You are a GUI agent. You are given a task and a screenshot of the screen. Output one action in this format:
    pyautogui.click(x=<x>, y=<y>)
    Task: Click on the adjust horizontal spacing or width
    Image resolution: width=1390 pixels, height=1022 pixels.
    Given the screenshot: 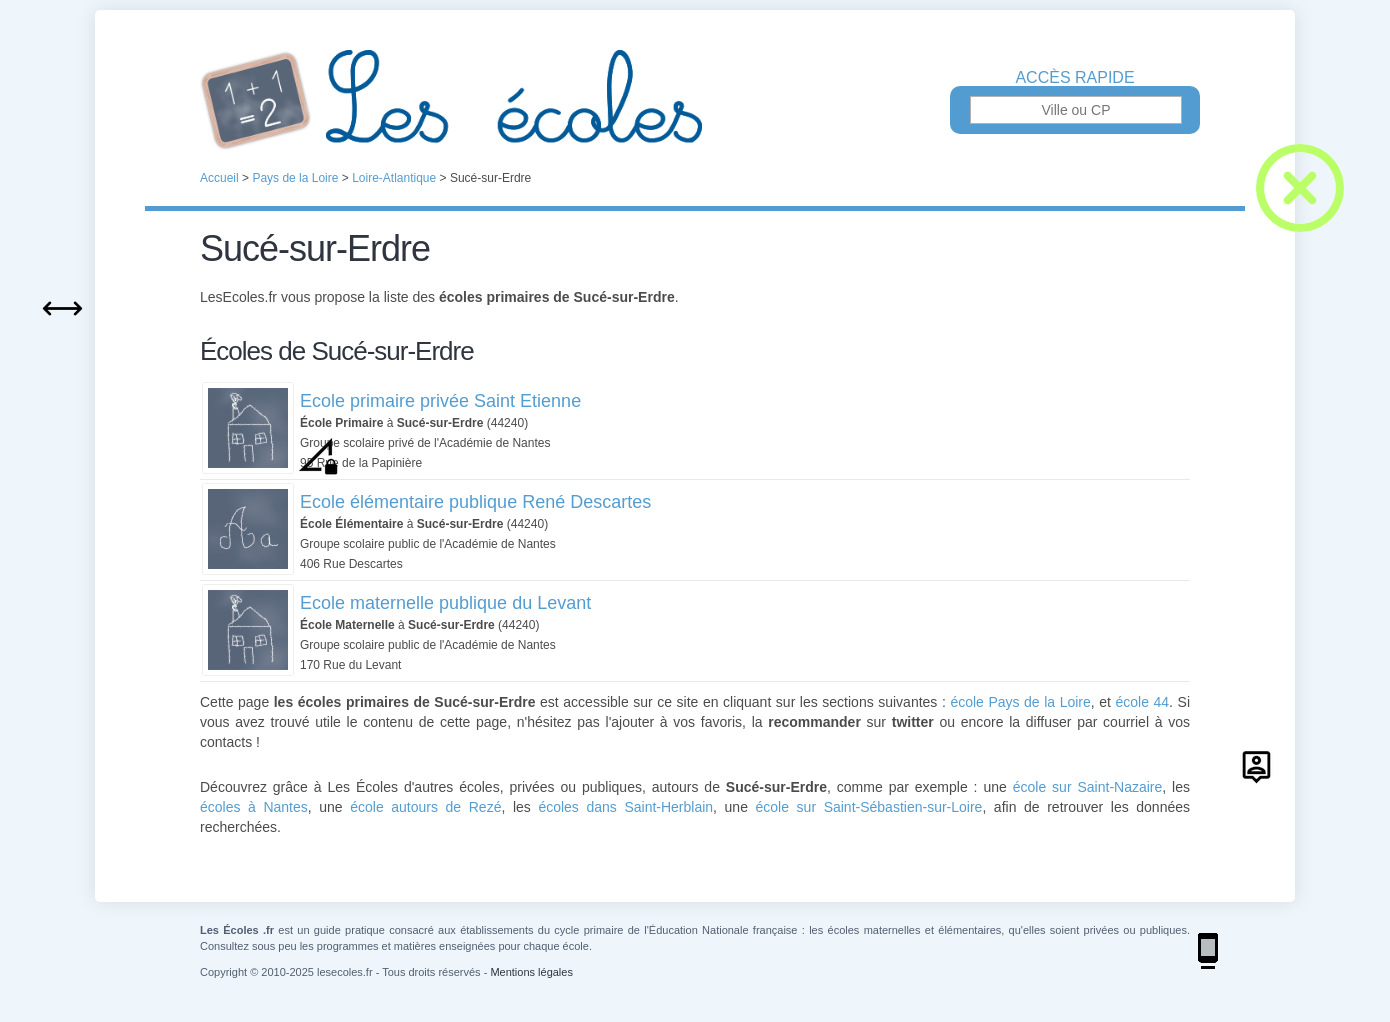 What is the action you would take?
    pyautogui.click(x=62, y=308)
    